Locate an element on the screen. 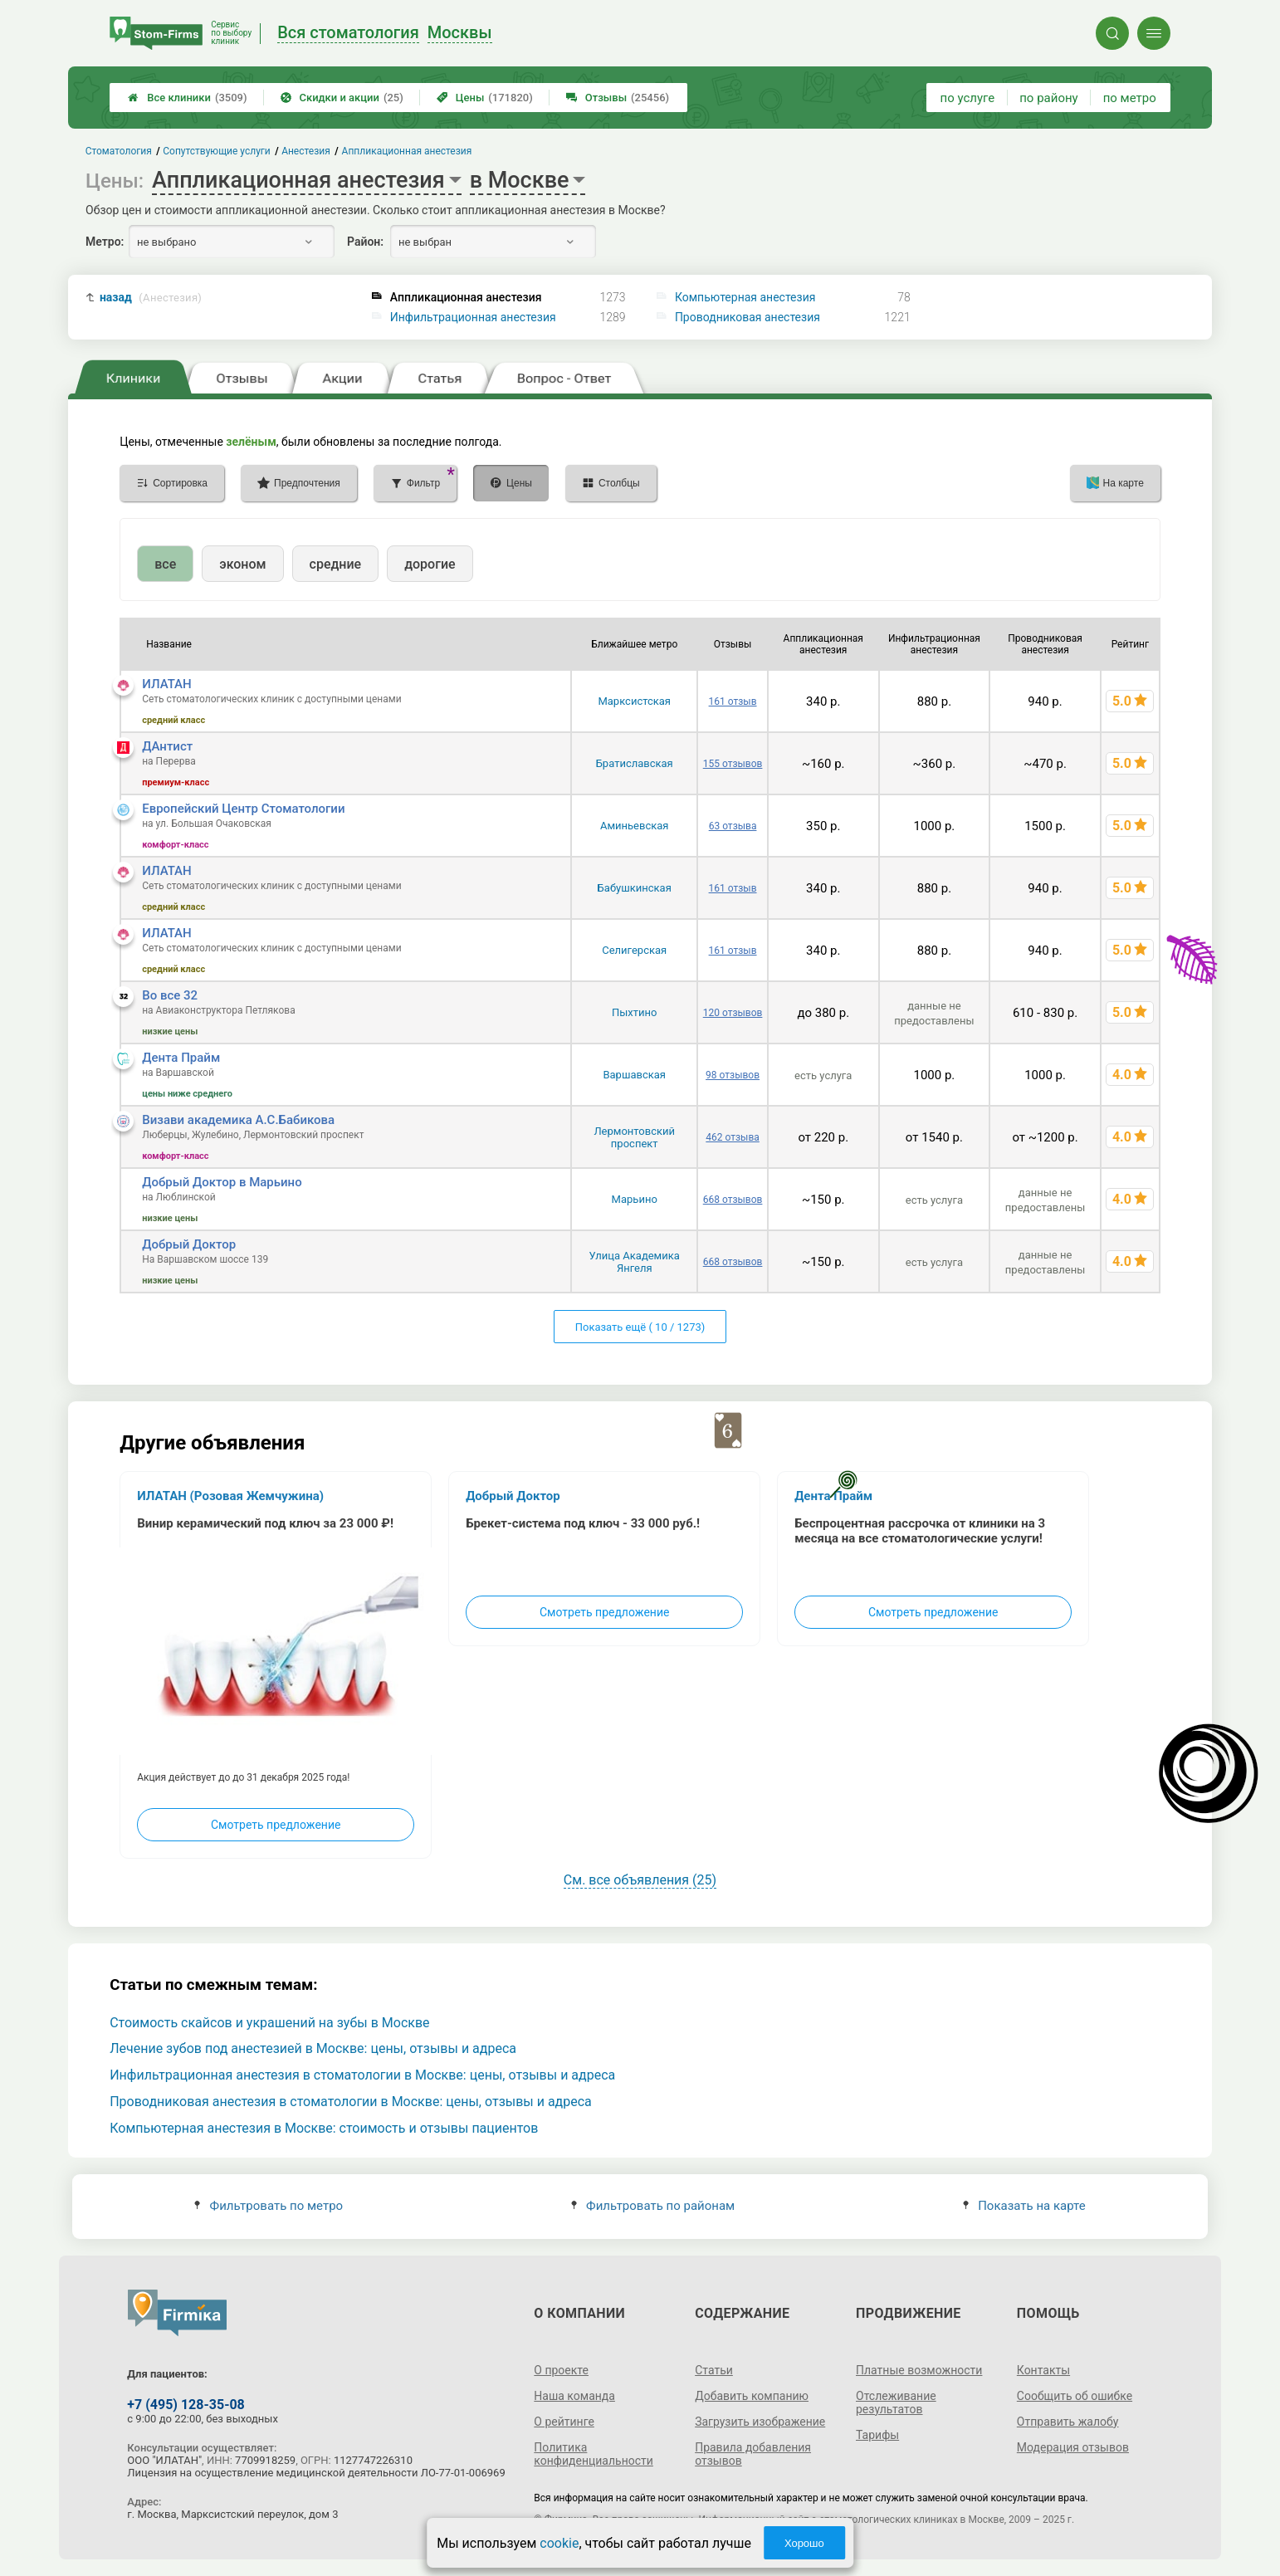  sweet treat or candy shop category is located at coordinates (843, 1484).